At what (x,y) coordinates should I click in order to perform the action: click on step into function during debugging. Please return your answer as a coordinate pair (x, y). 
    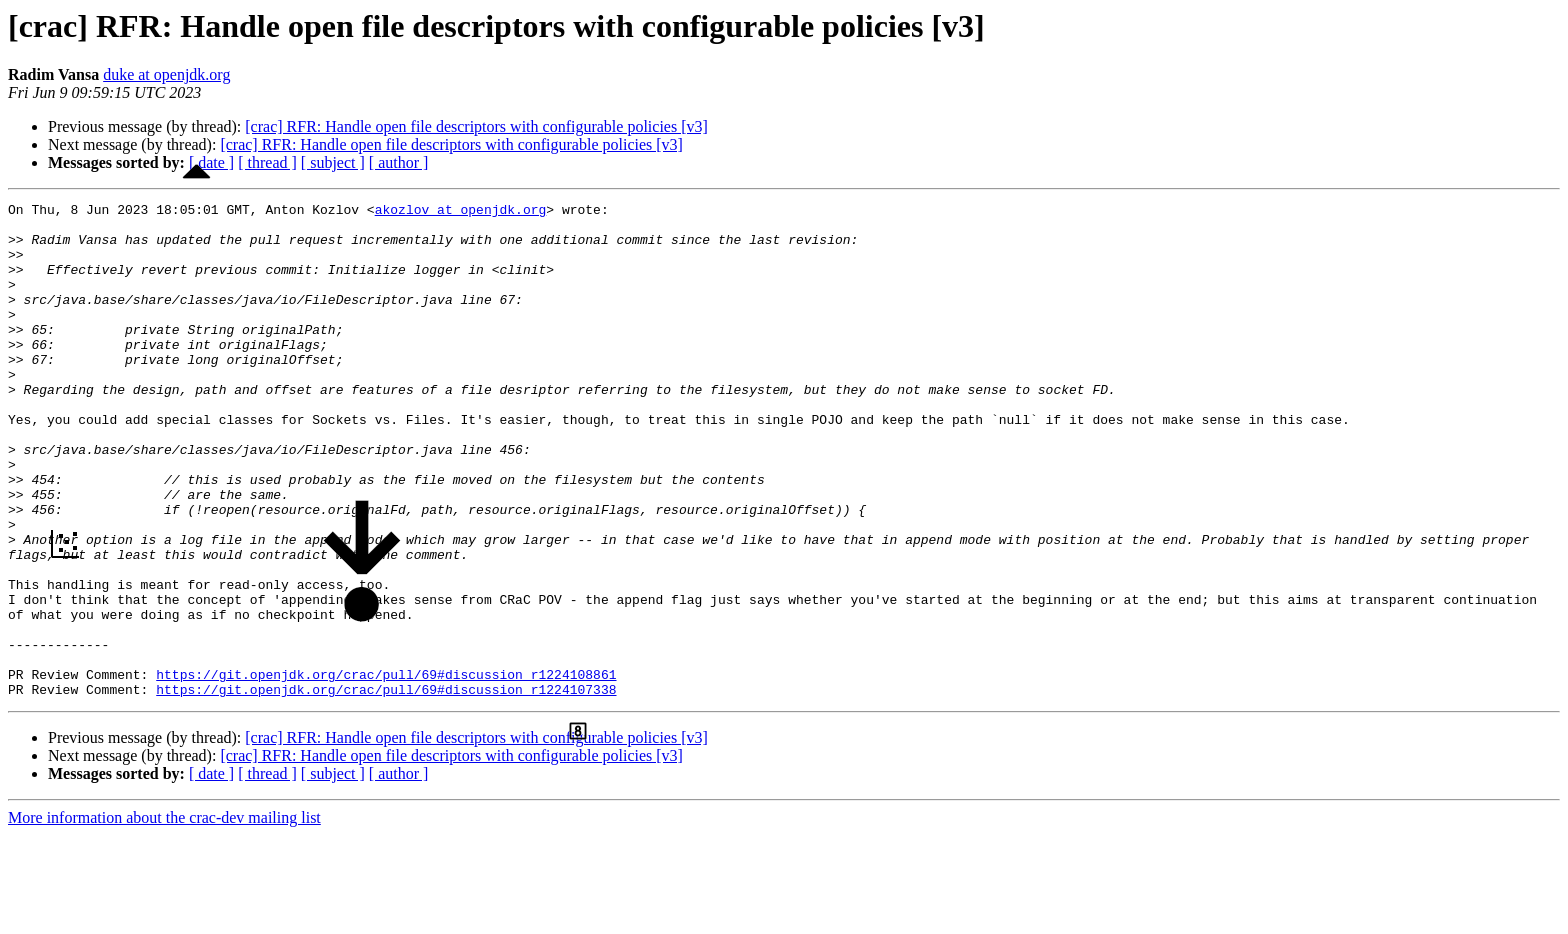
    Looking at the image, I should click on (362, 561).